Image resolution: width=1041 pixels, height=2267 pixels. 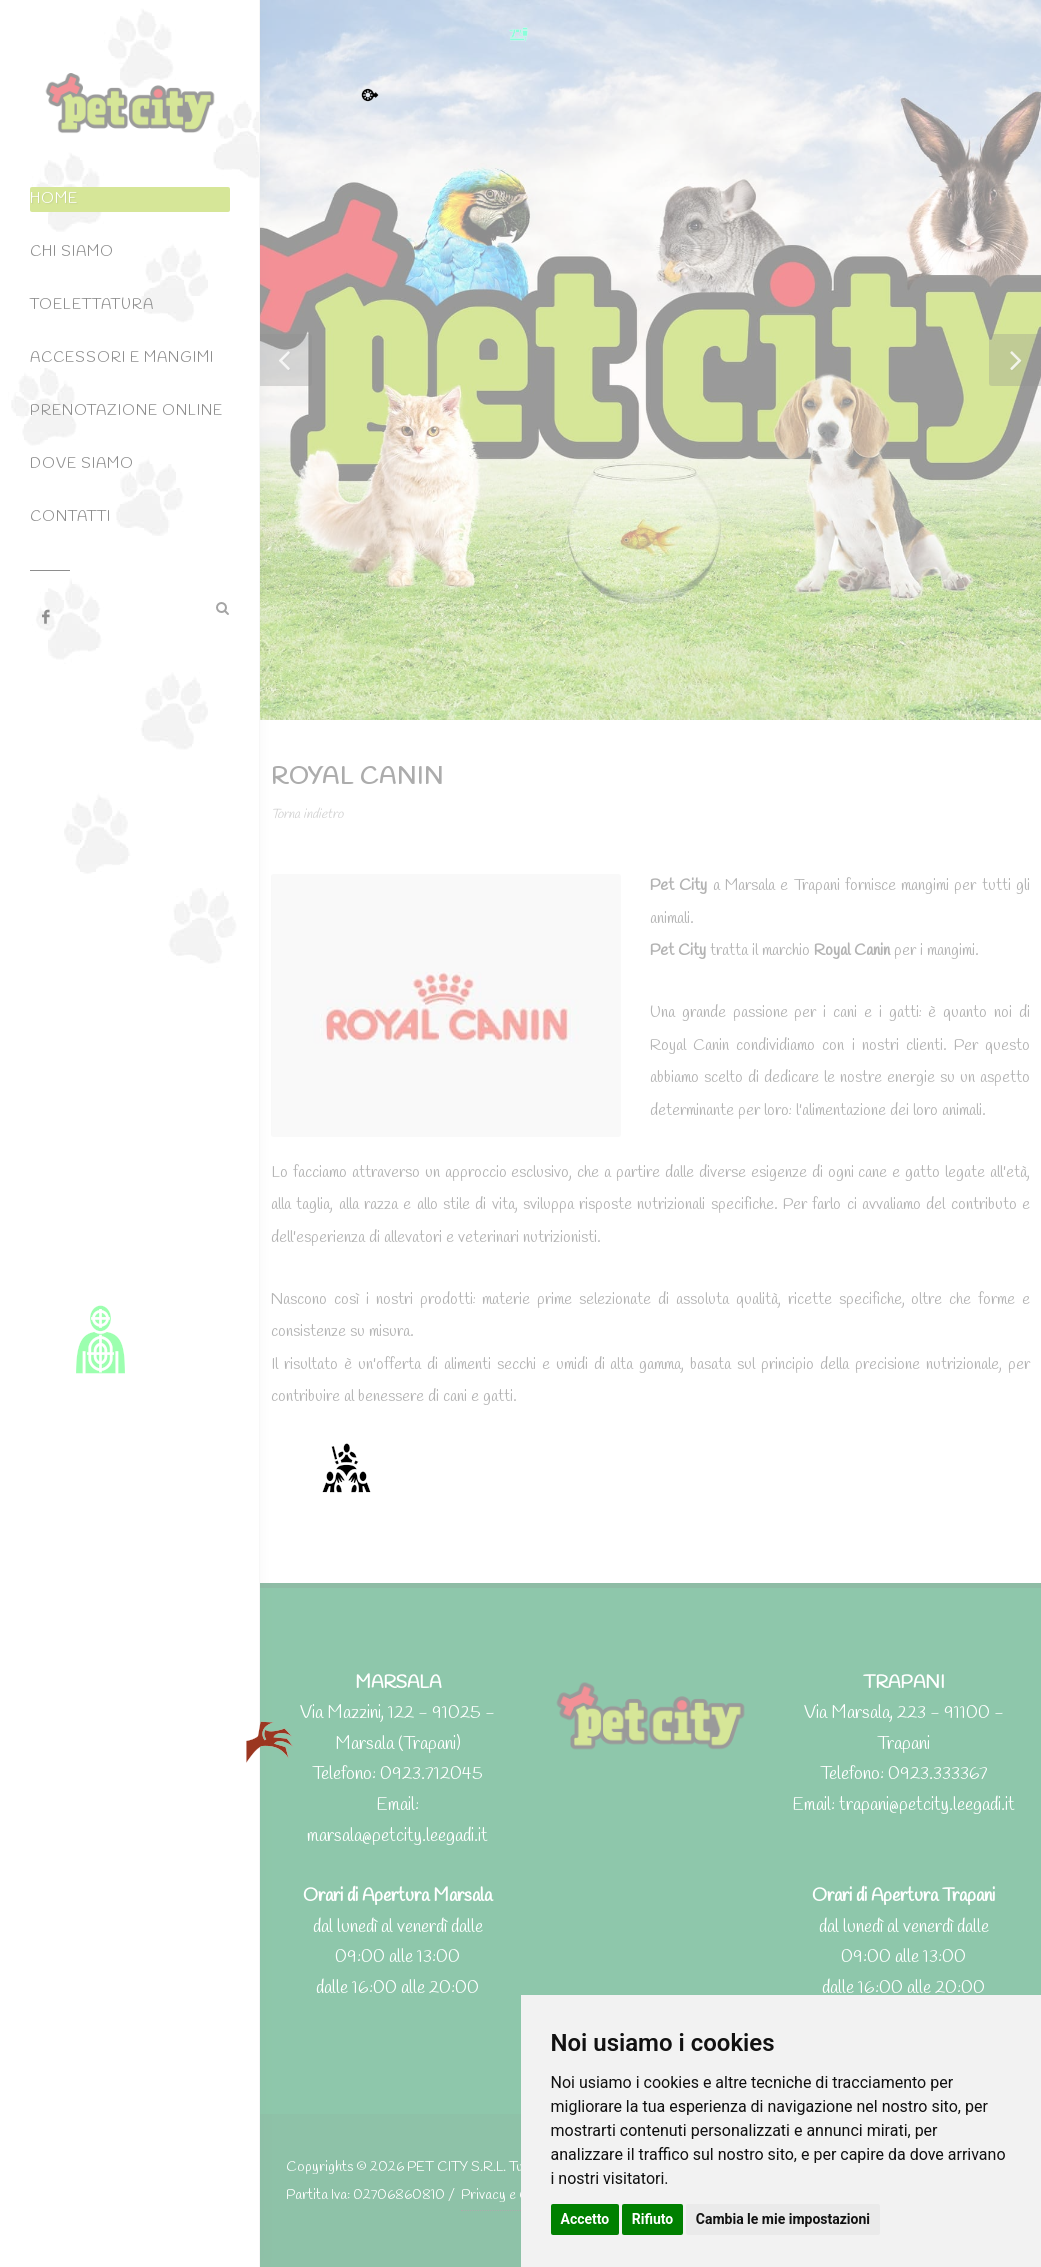 I want to click on advance time to the next day, so click(x=370, y=95).